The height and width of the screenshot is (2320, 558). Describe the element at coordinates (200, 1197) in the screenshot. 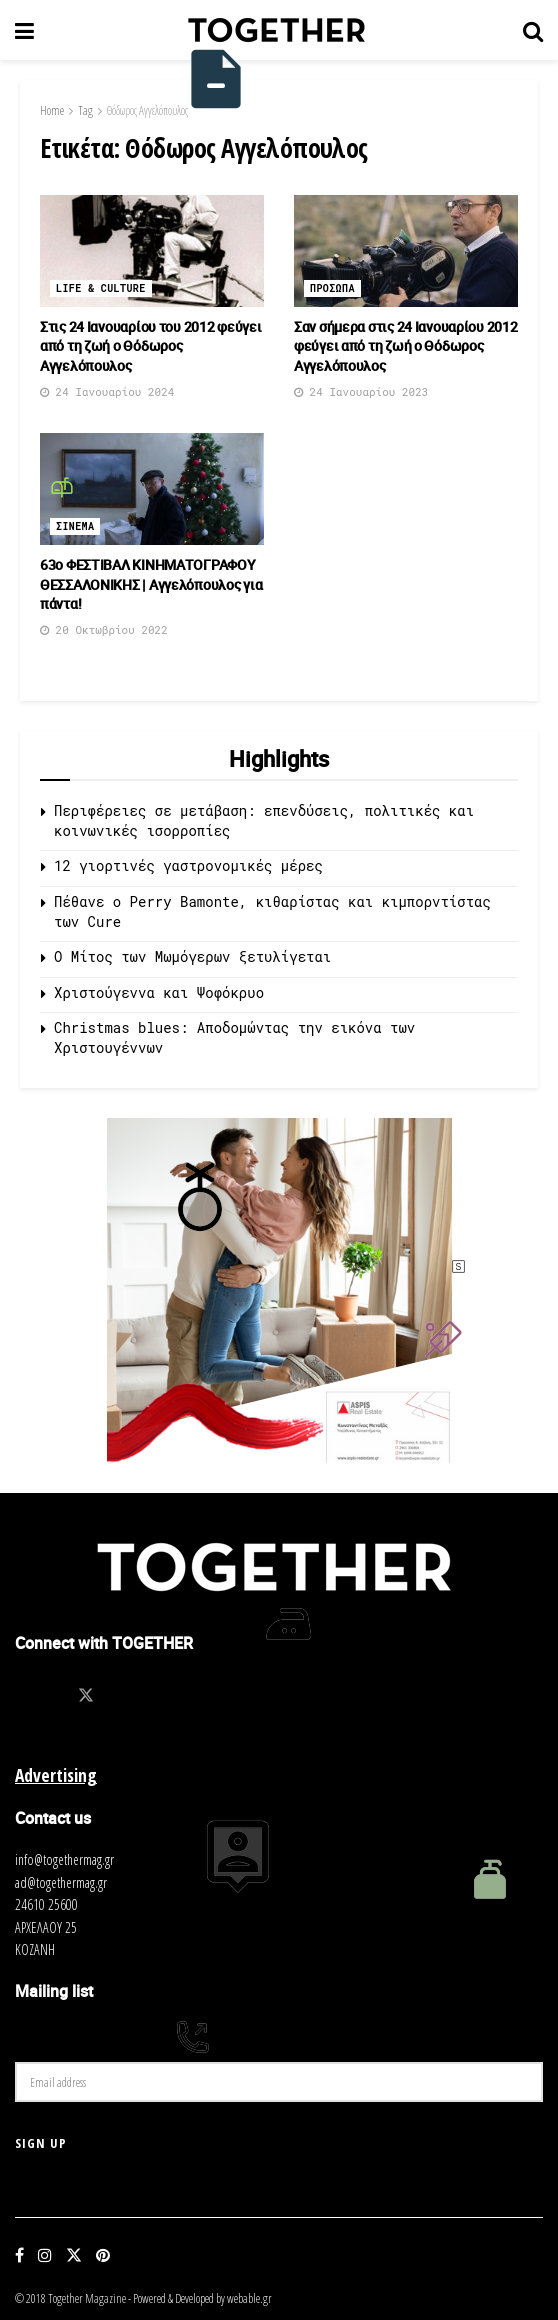

I see `indicates nonbinary gender identity option` at that location.